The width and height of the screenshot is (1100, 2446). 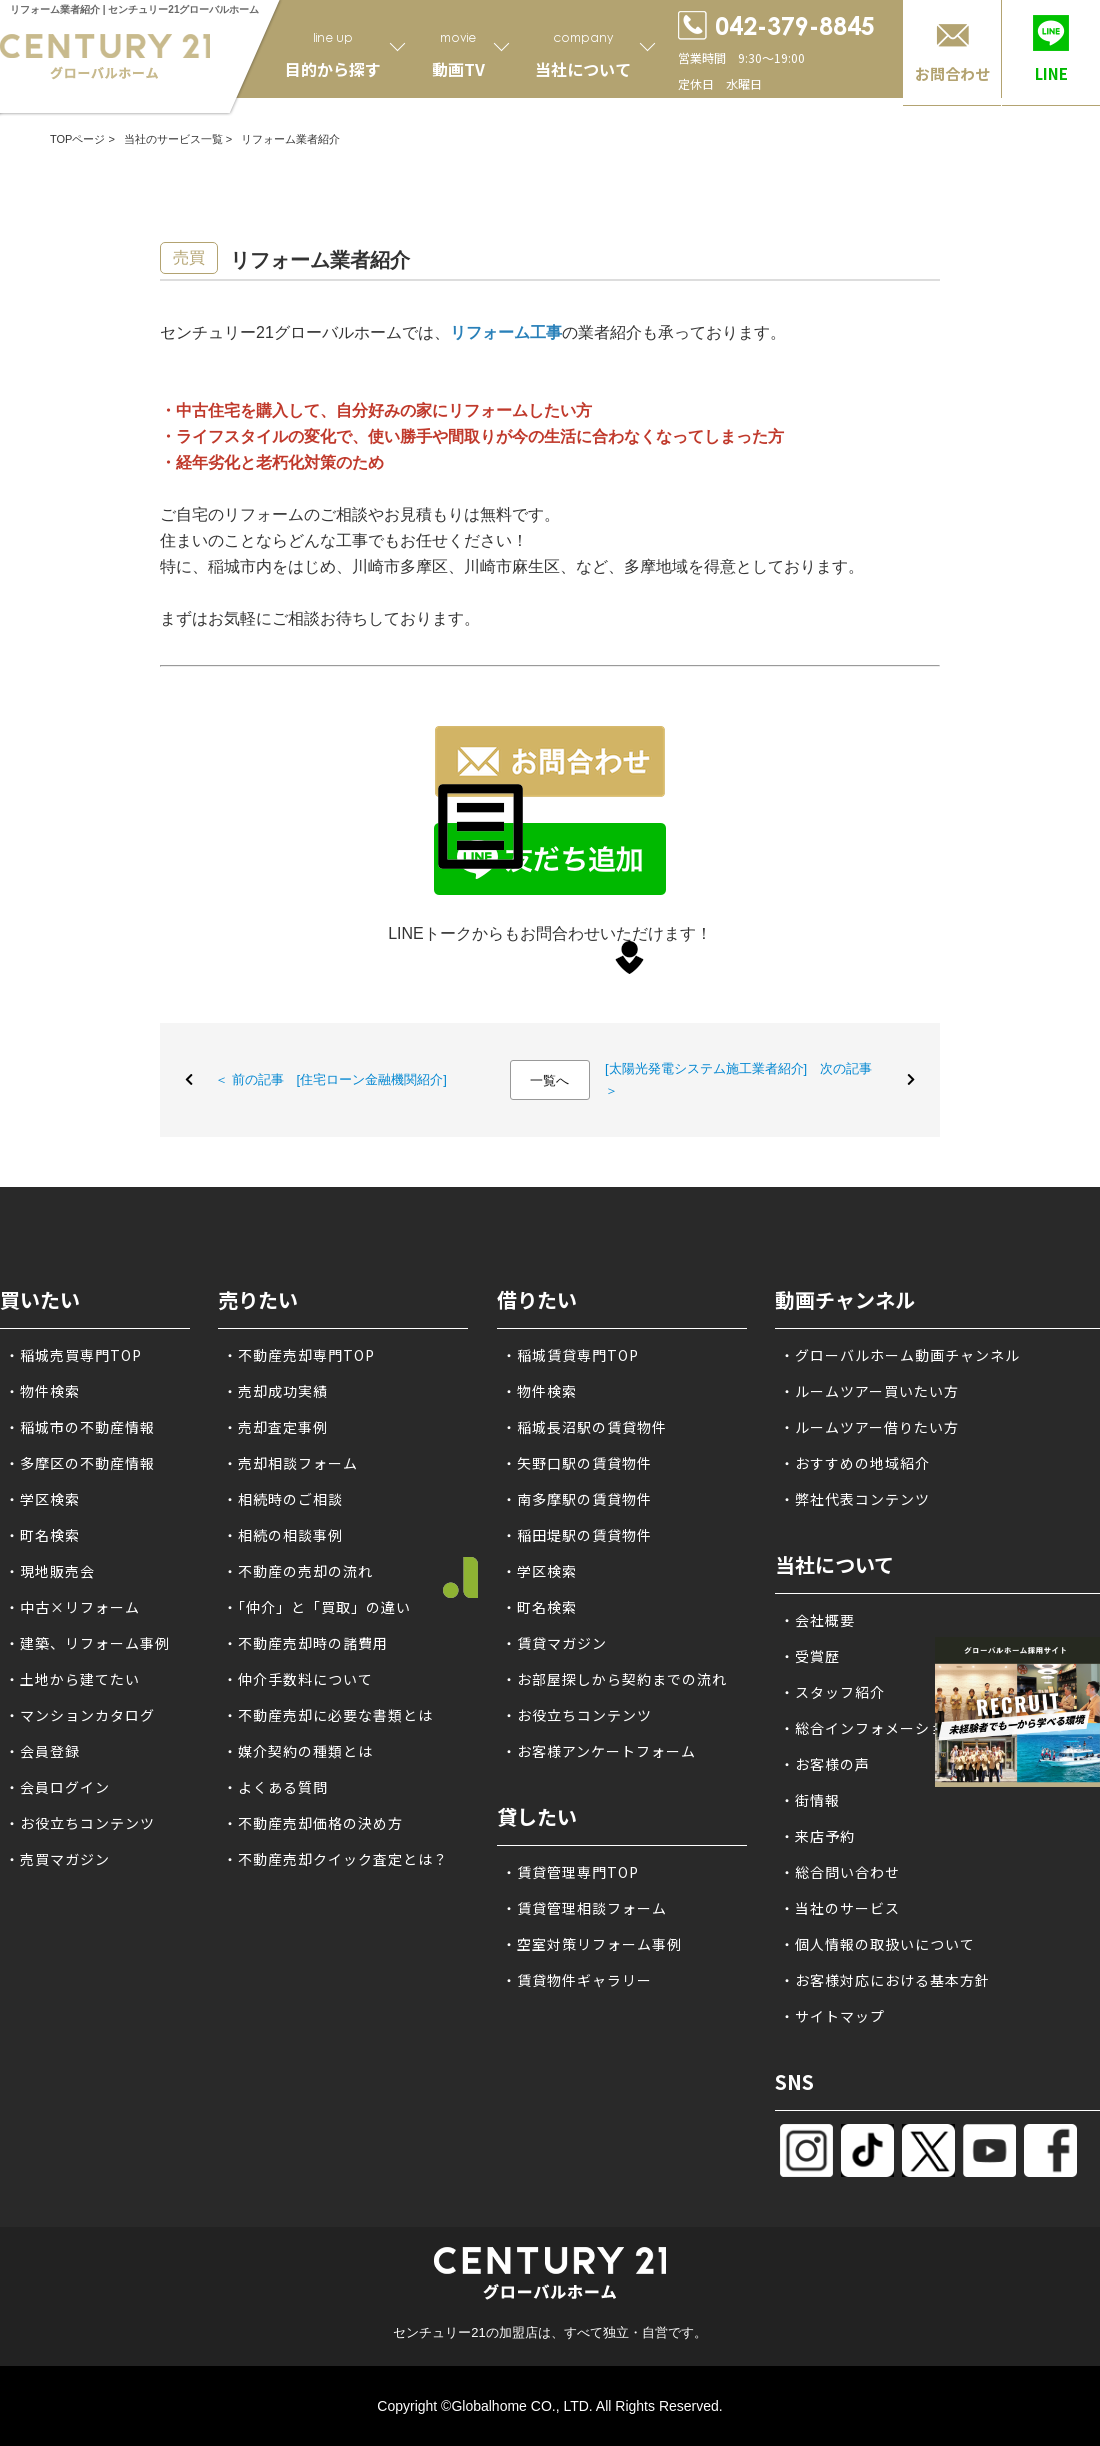 I want to click on visit dunked portfolio website, so click(x=460, y=1577).